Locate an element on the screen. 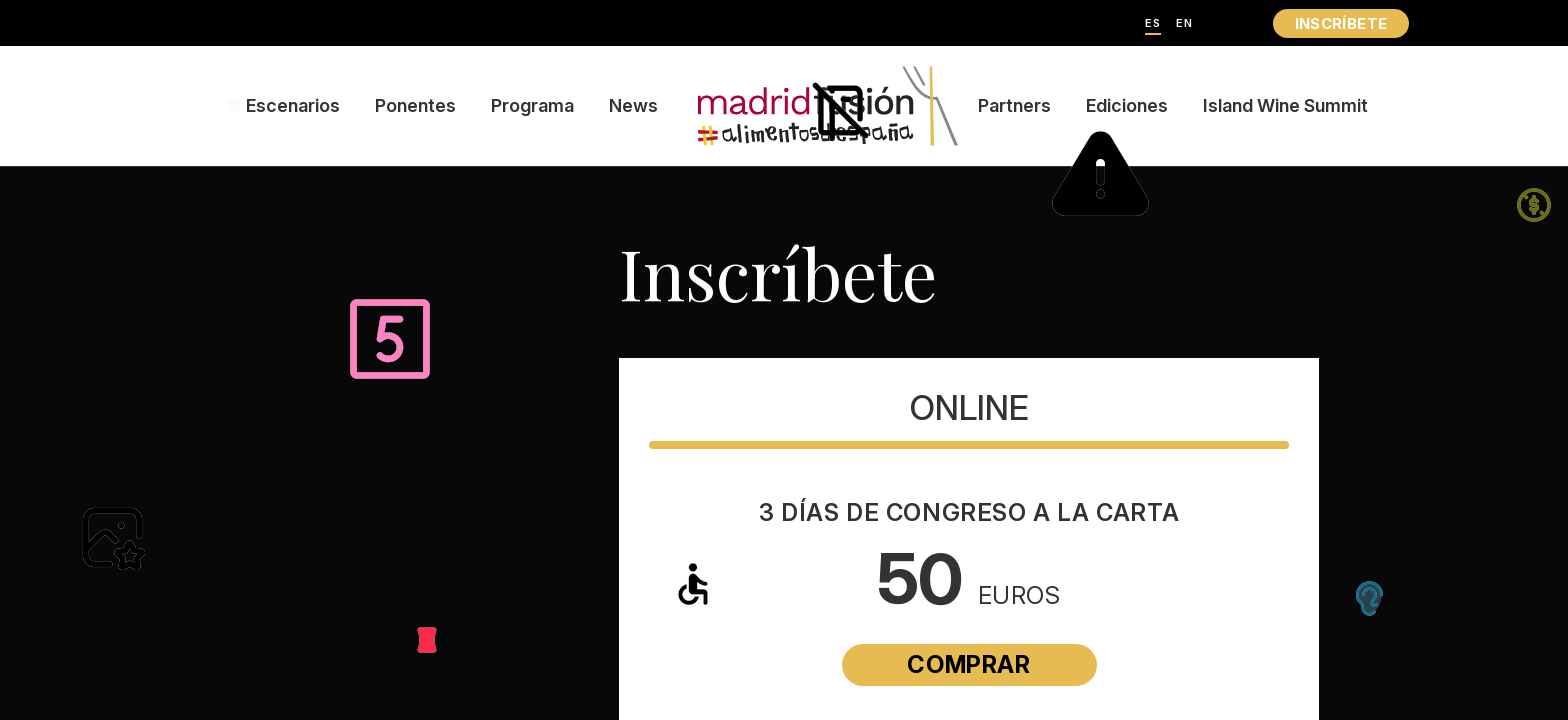 The image size is (1568, 720). indicates free or no-cost content is located at coordinates (1534, 205).